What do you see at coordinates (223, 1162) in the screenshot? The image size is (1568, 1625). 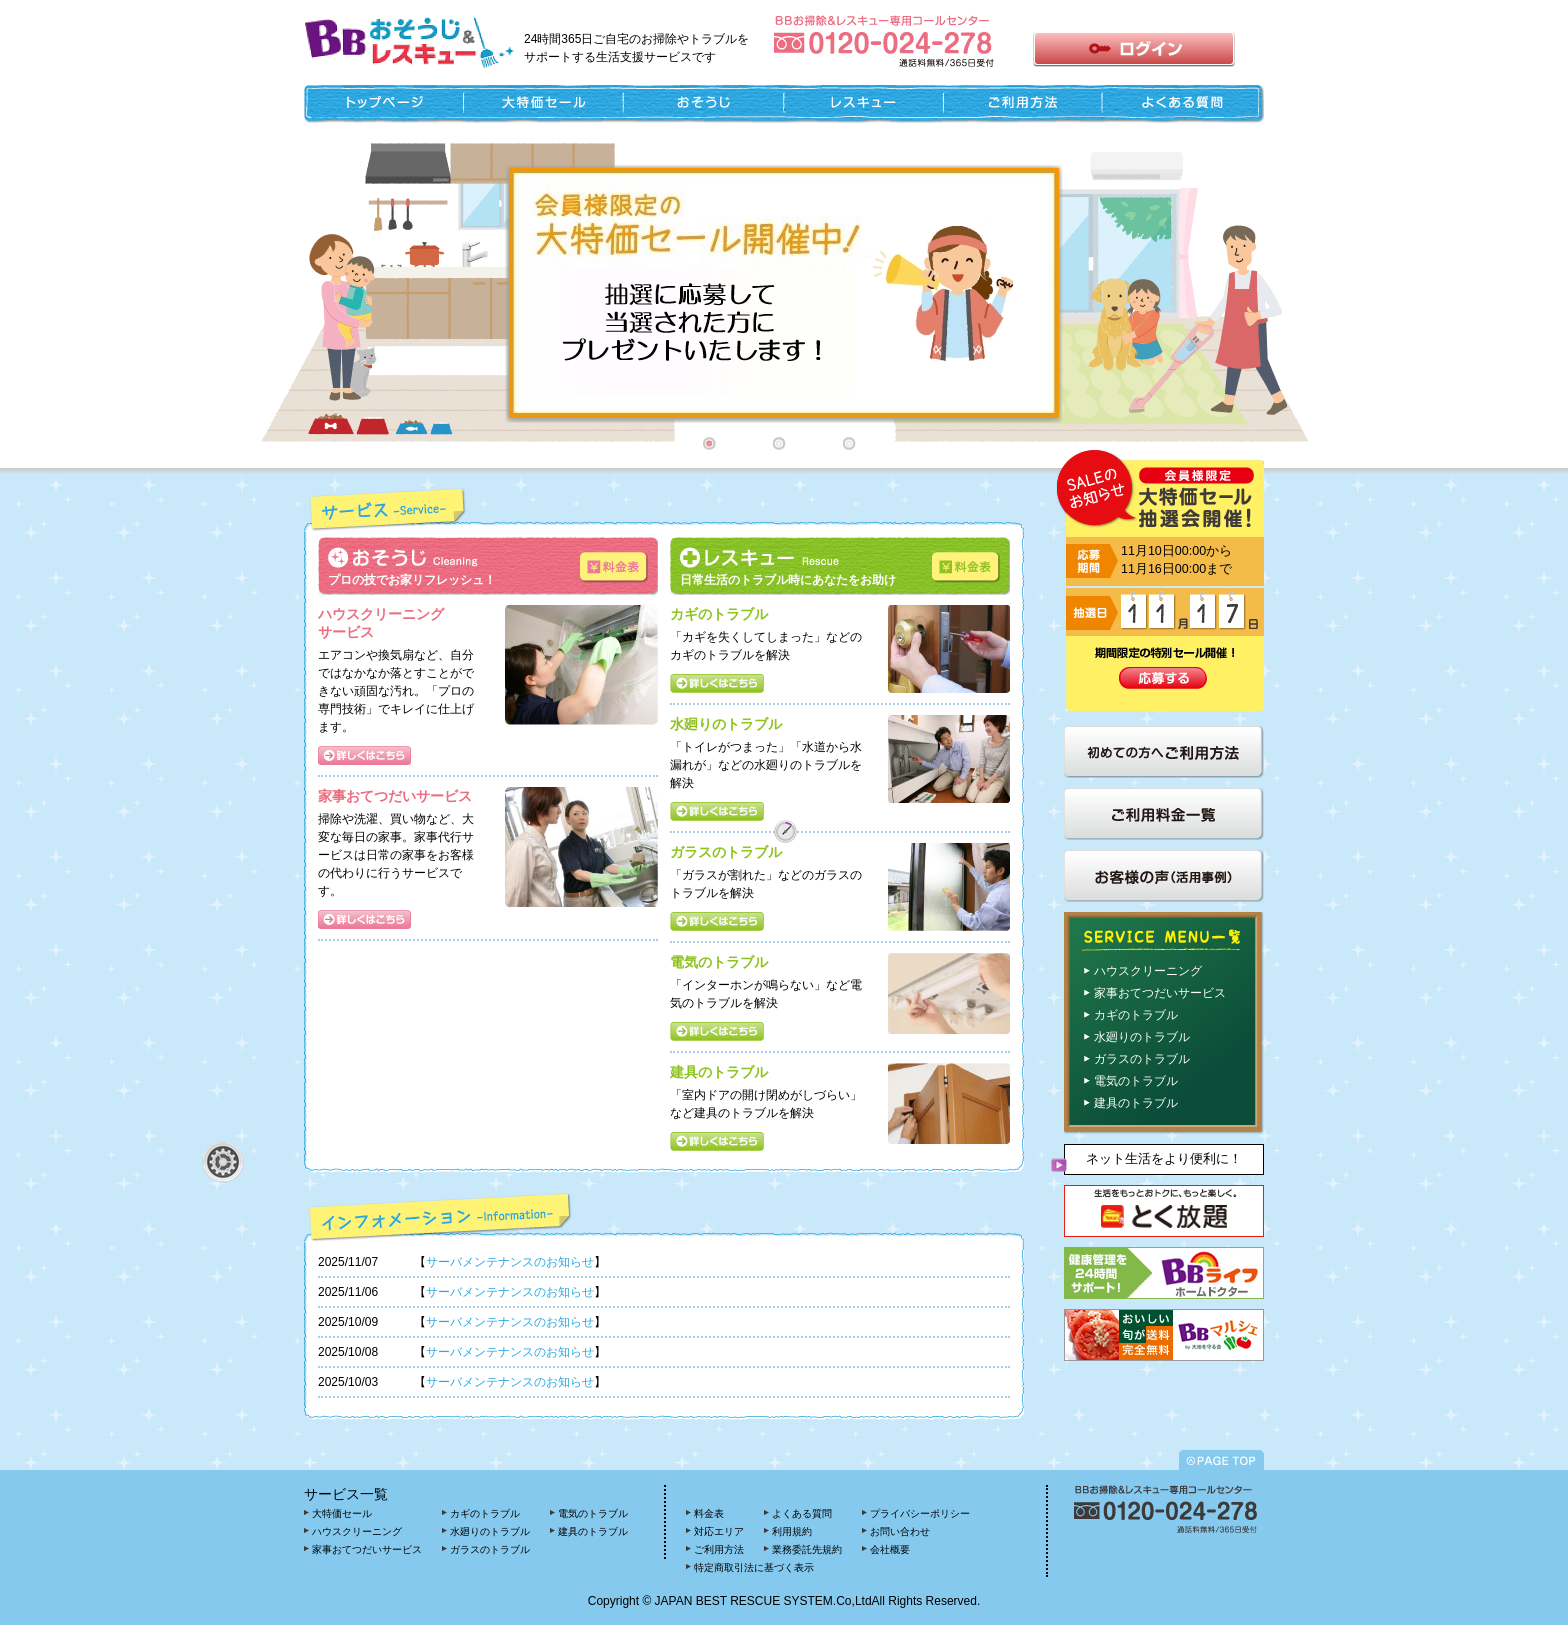 I see `open system settings` at bounding box center [223, 1162].